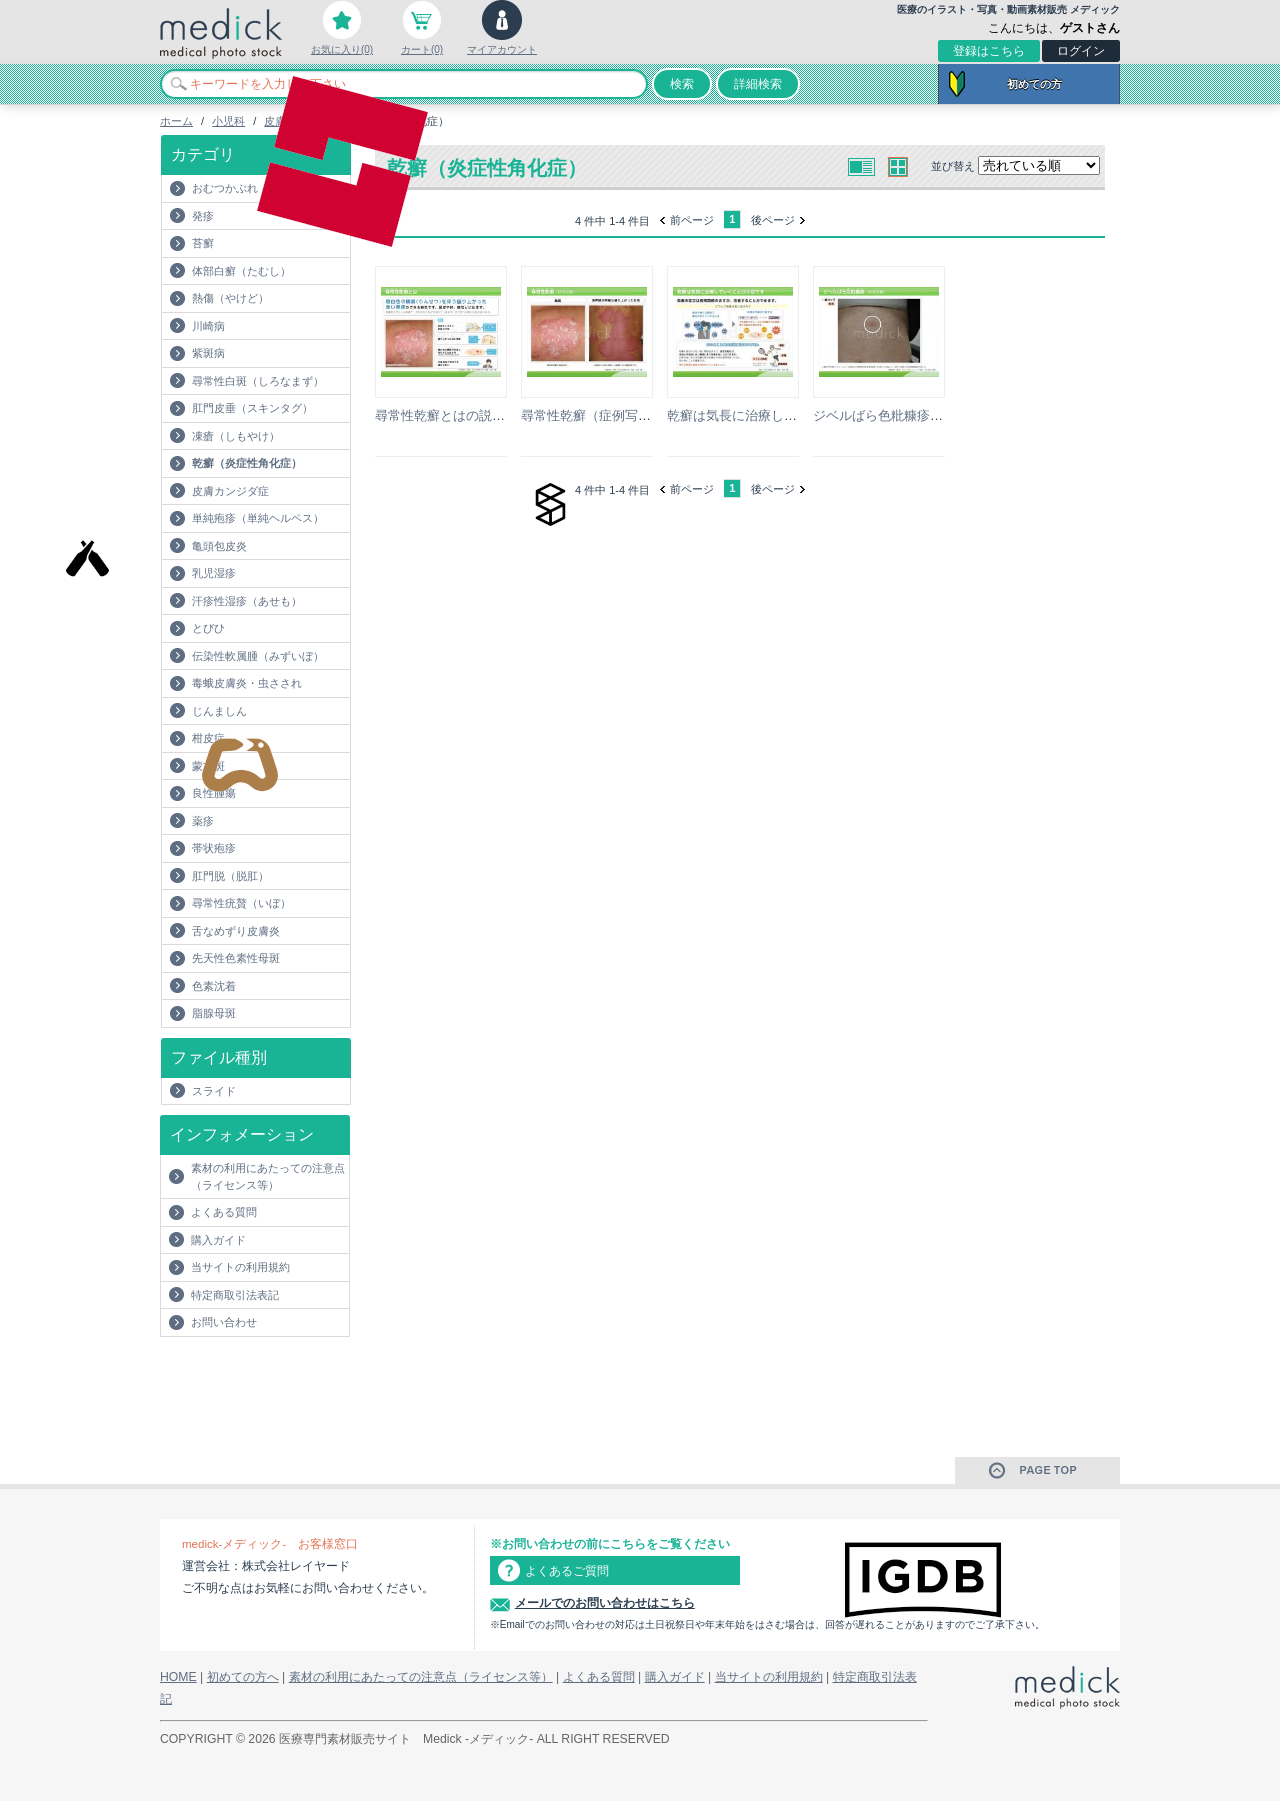 This screenshot has height=1801, width=1280. I want to click on visit IGDB (Internet Game Database) website, so click(923, 1580).